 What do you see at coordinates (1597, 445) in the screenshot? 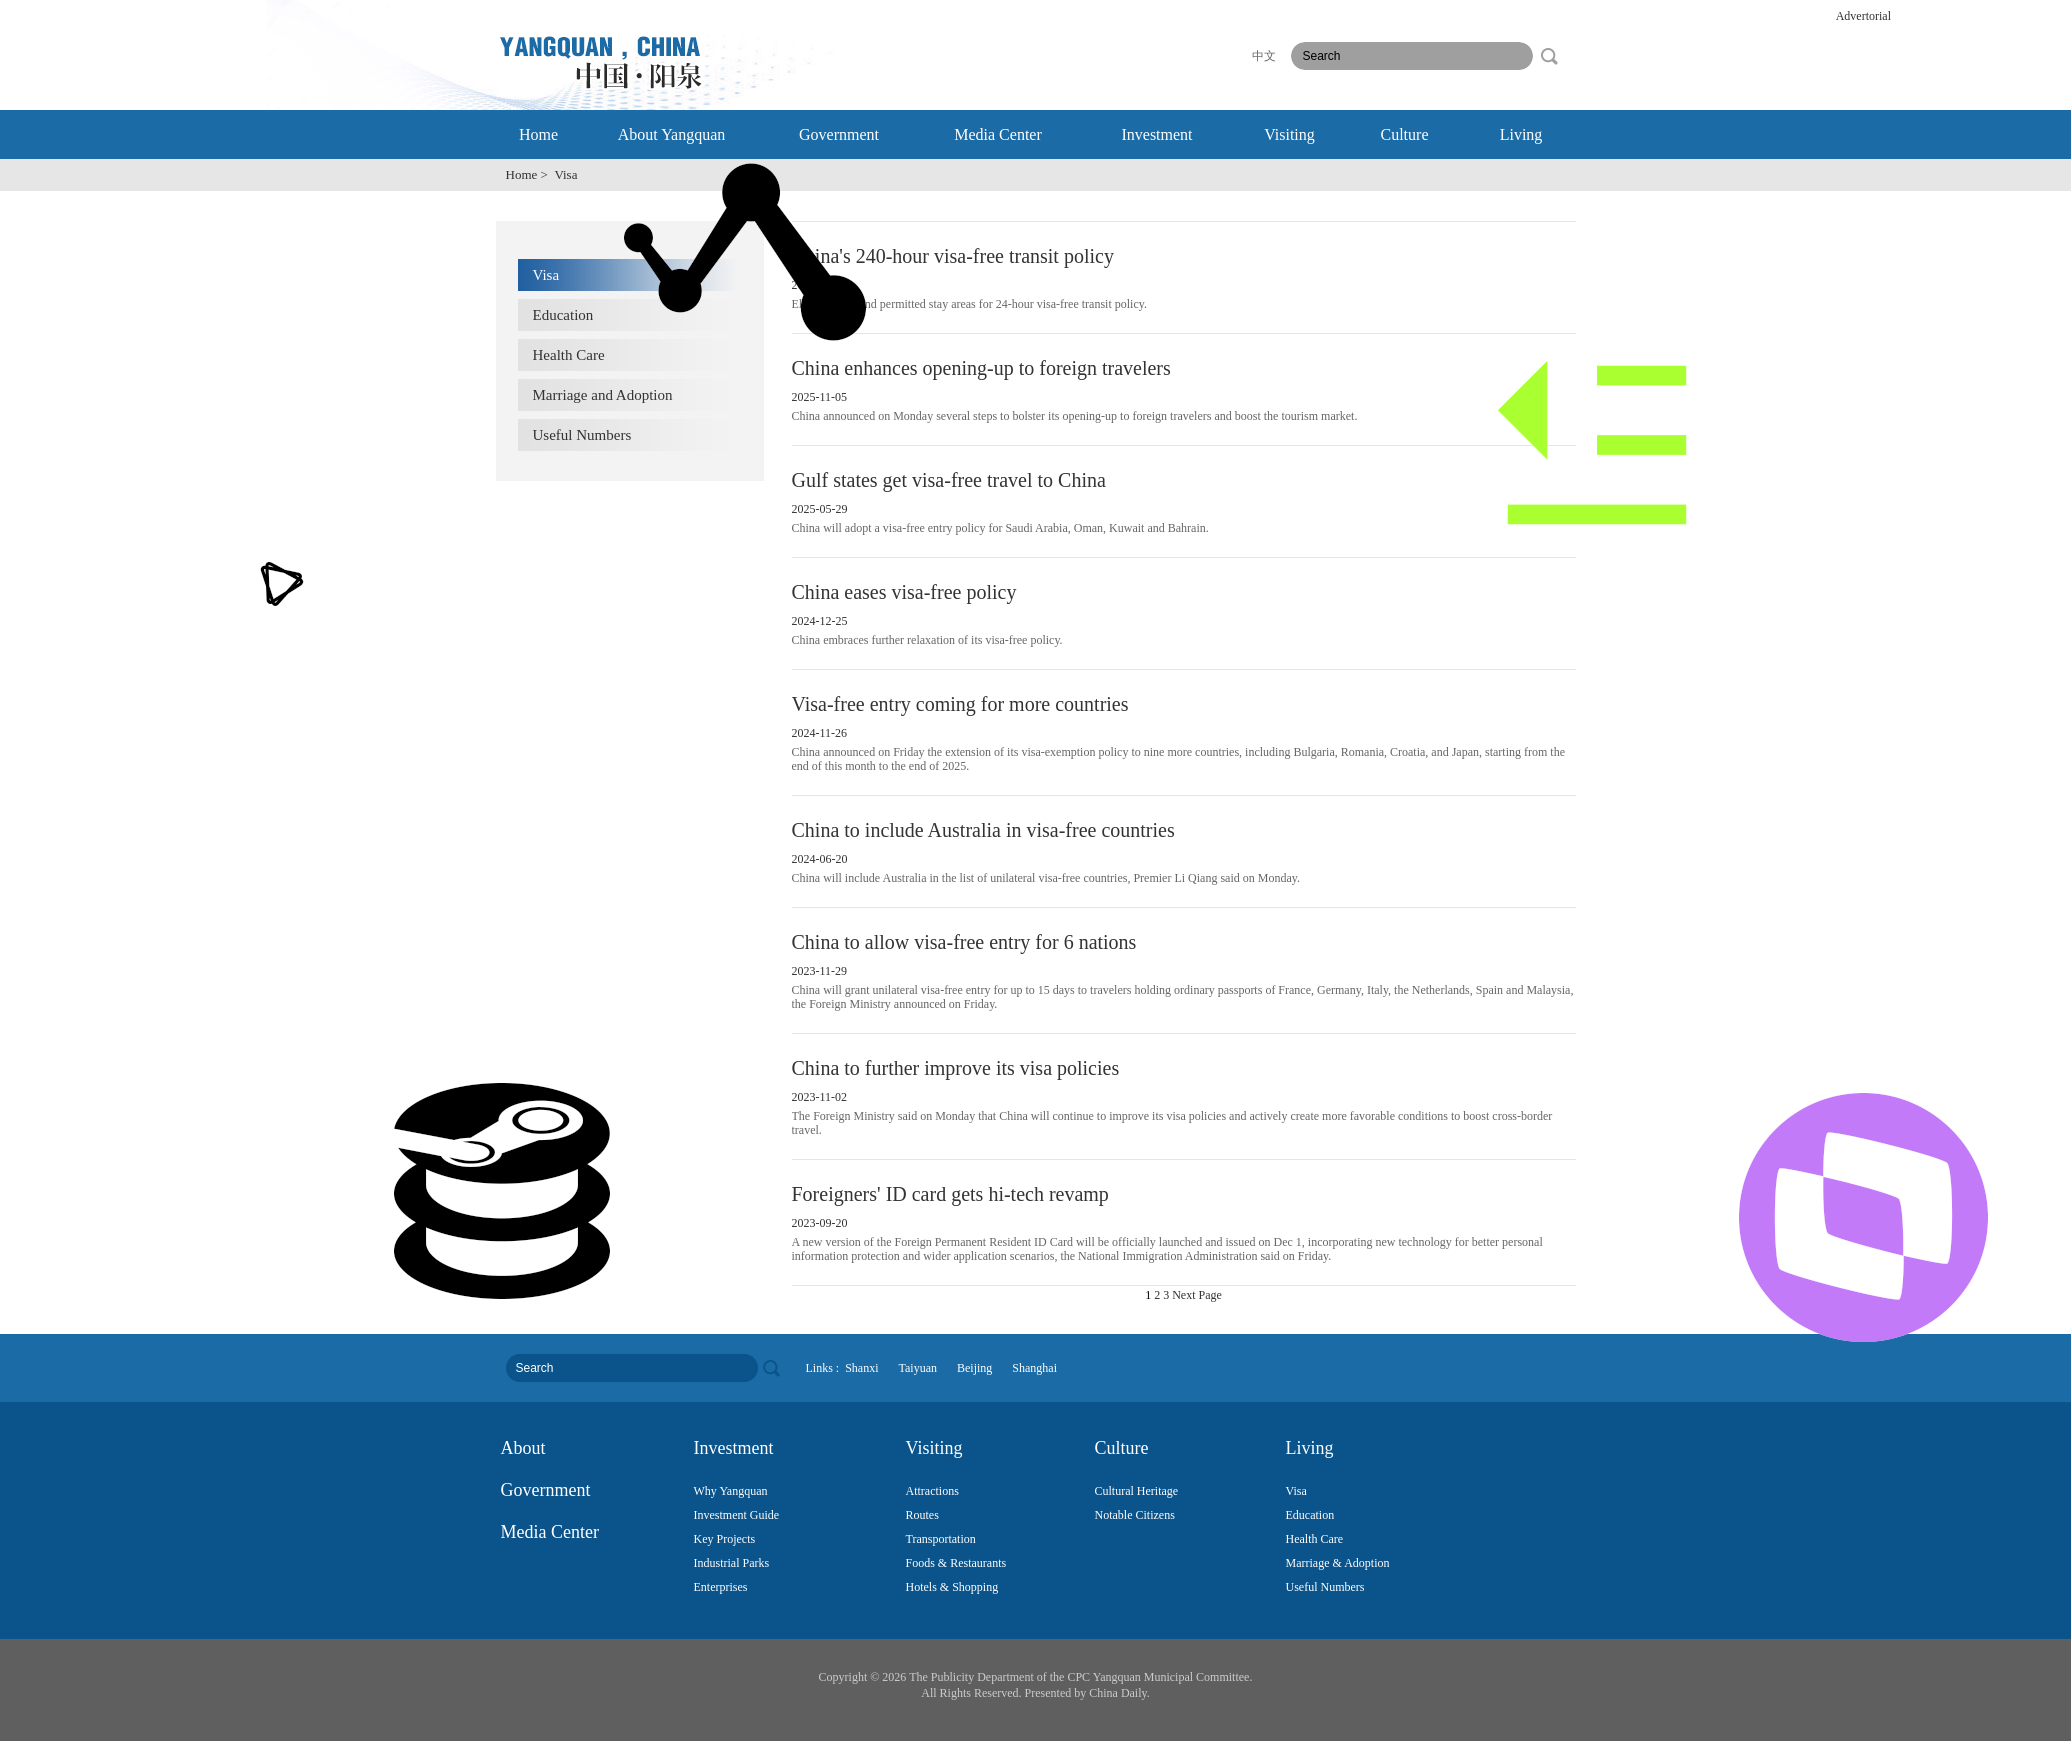
I see `collapse the sidebar menu` at bounding box center [1597, 445].